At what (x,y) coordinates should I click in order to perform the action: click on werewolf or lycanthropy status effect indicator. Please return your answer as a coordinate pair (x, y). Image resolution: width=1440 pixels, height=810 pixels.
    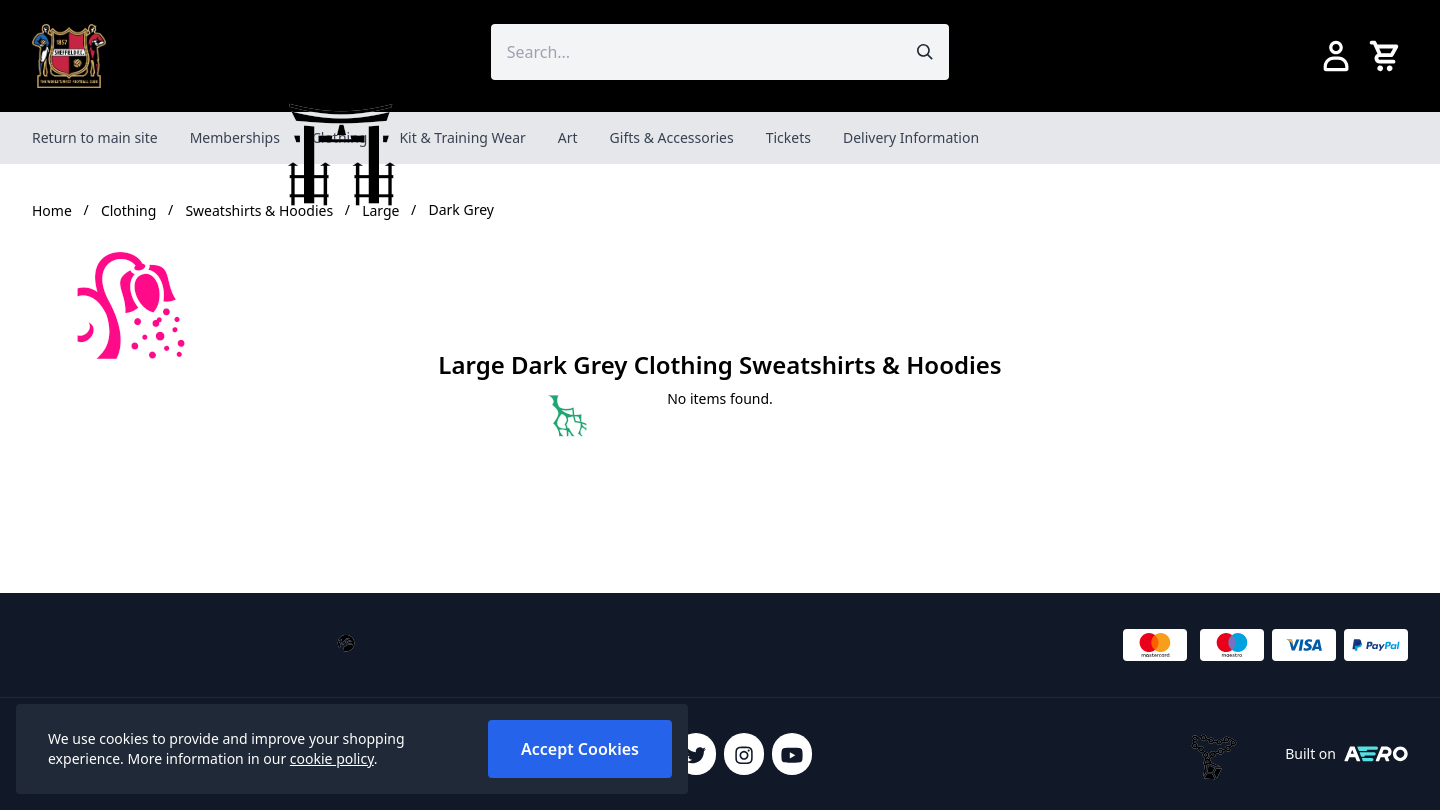
    Looking at the image, I should click on (346, 643).